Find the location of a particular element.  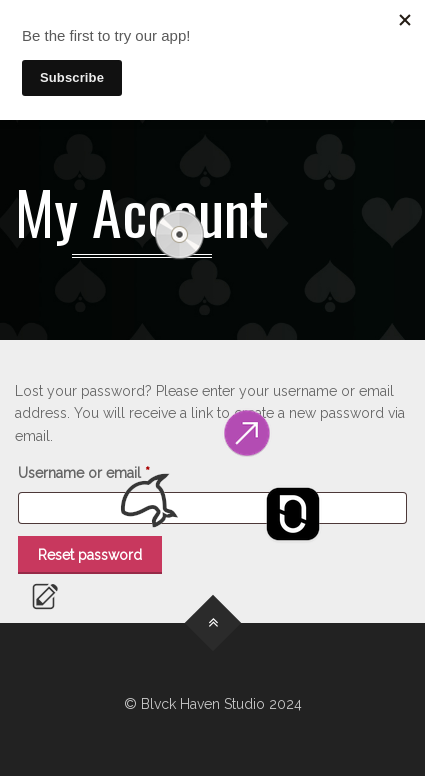

open notesnook app is located at coordinates (293, 514).